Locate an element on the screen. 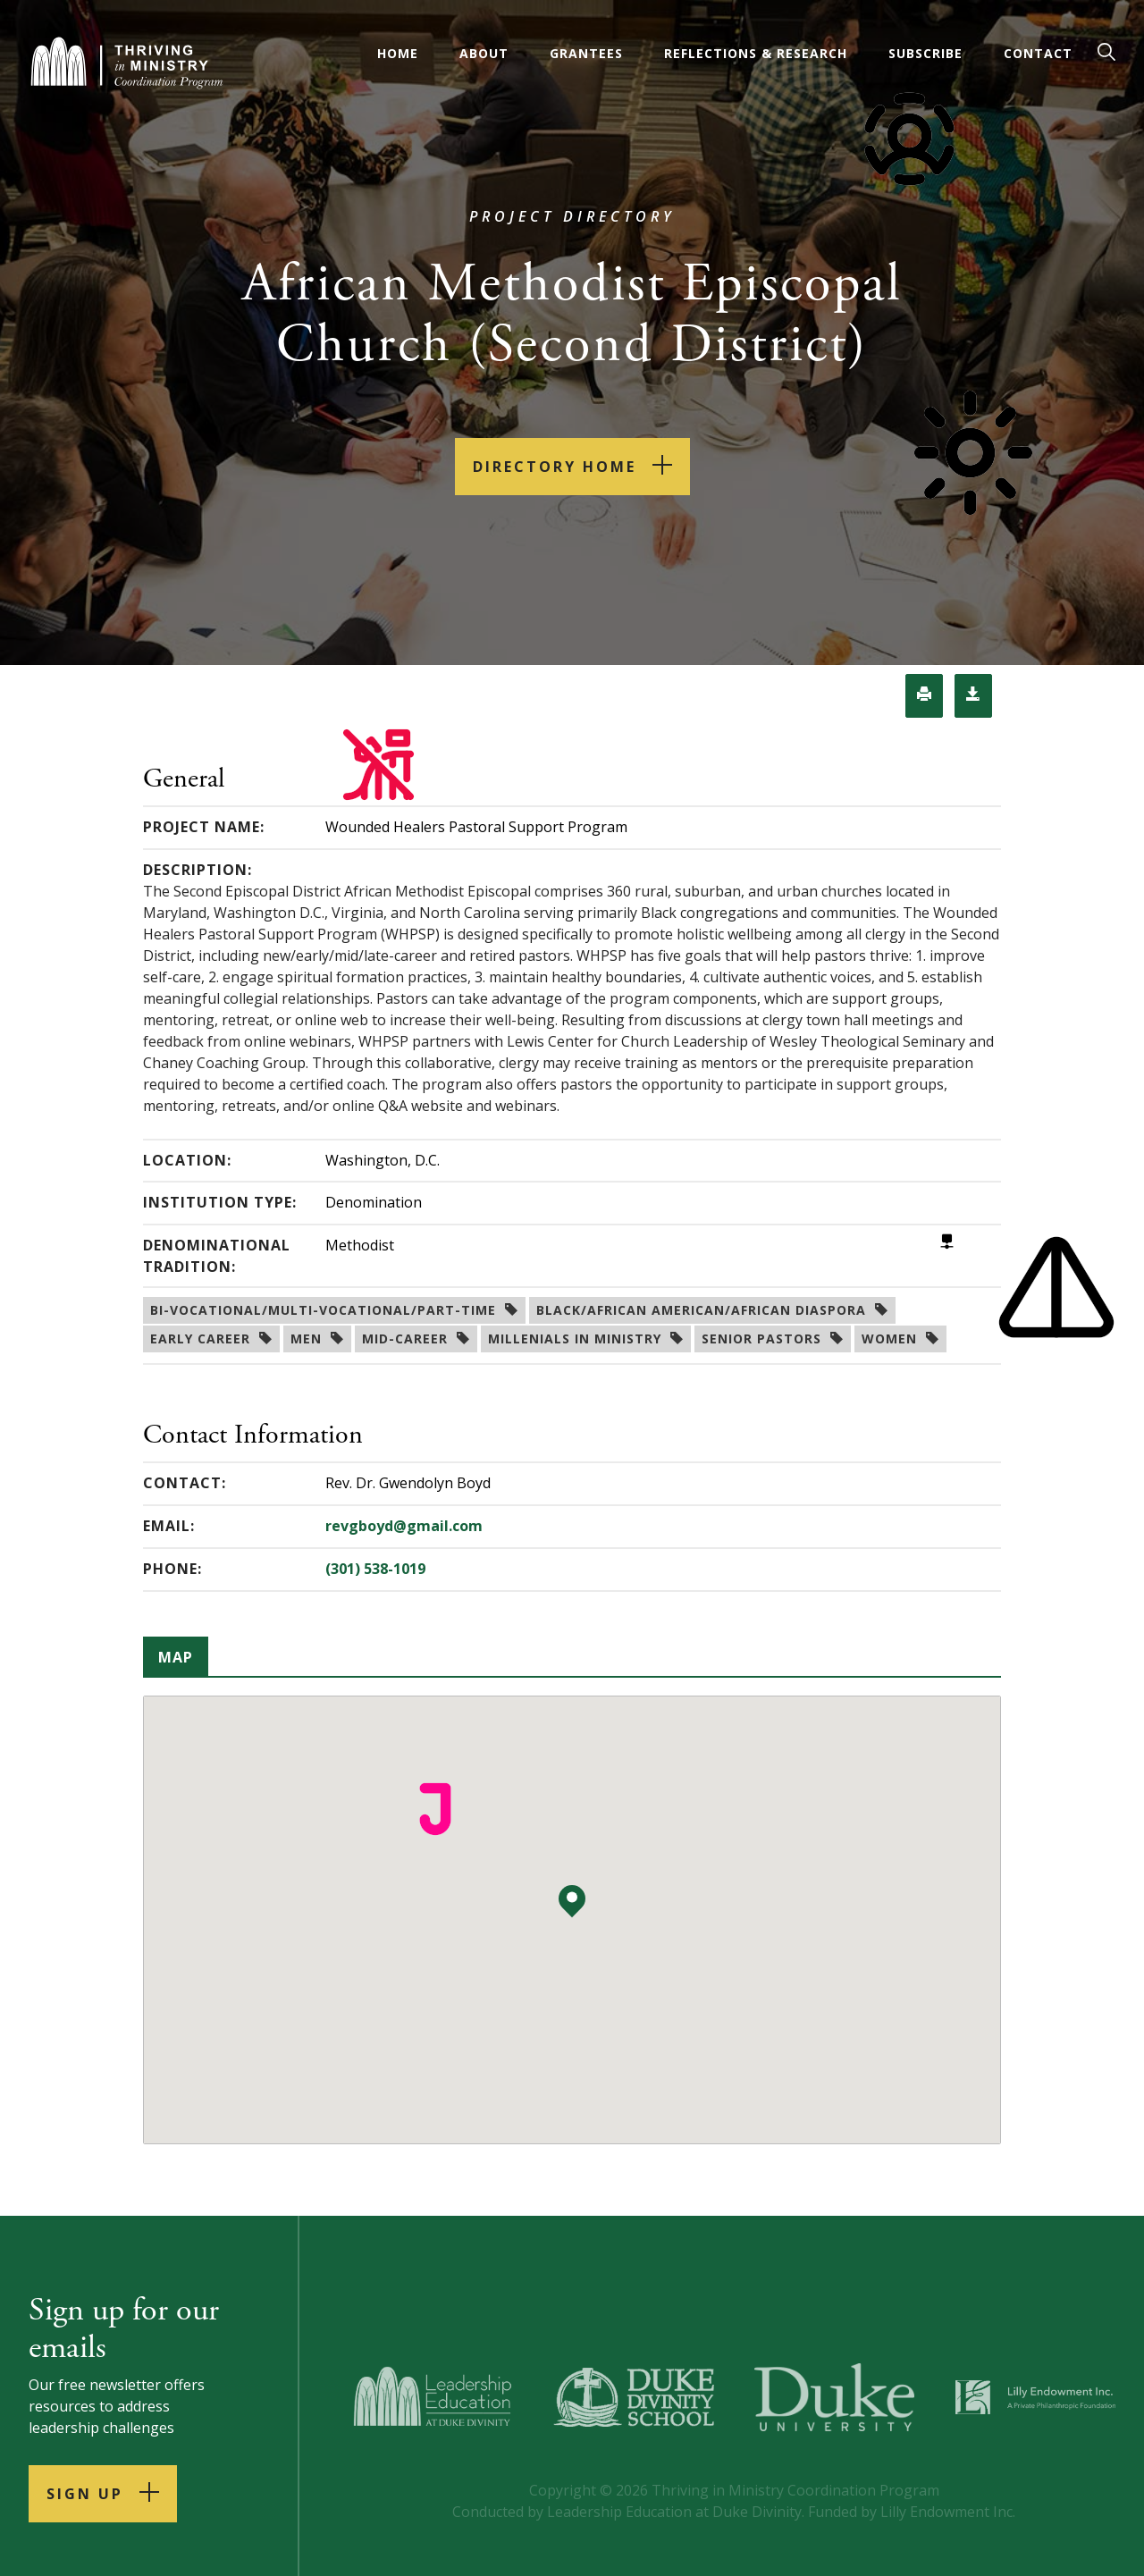 Image resolution: width=1144 pixels, height=2576 pixels. indicates items or sections starting with the letter J is located at coordinates (435, 1809).